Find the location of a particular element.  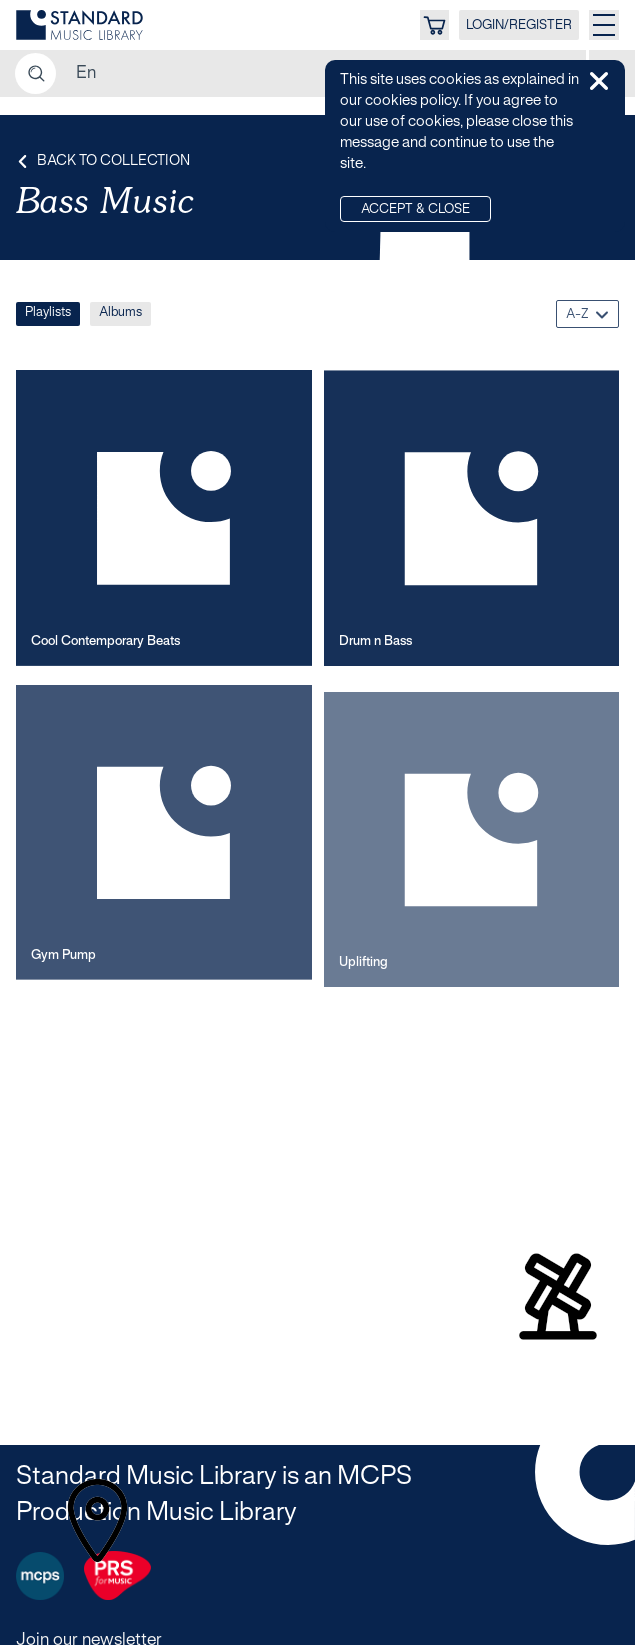

view current location on map is located at coordinates (97, 1520).